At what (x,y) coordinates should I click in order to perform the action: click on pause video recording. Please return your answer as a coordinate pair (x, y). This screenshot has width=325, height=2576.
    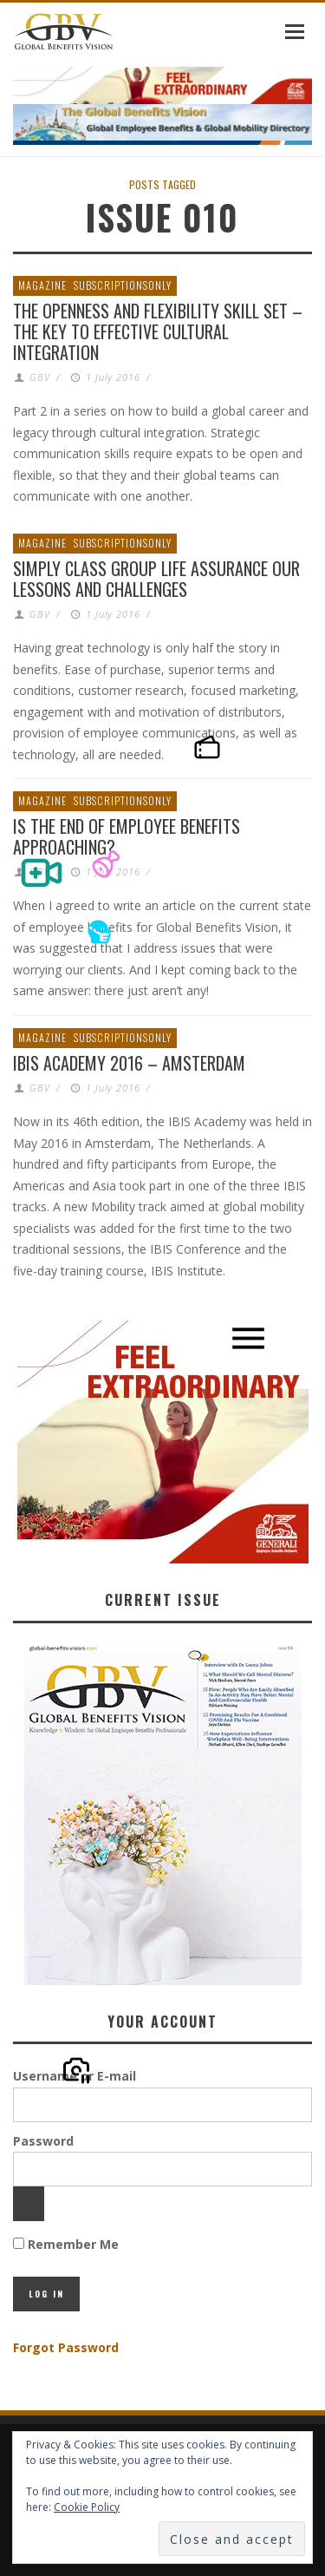
    Looking at the image, I should click on (76, 2069).